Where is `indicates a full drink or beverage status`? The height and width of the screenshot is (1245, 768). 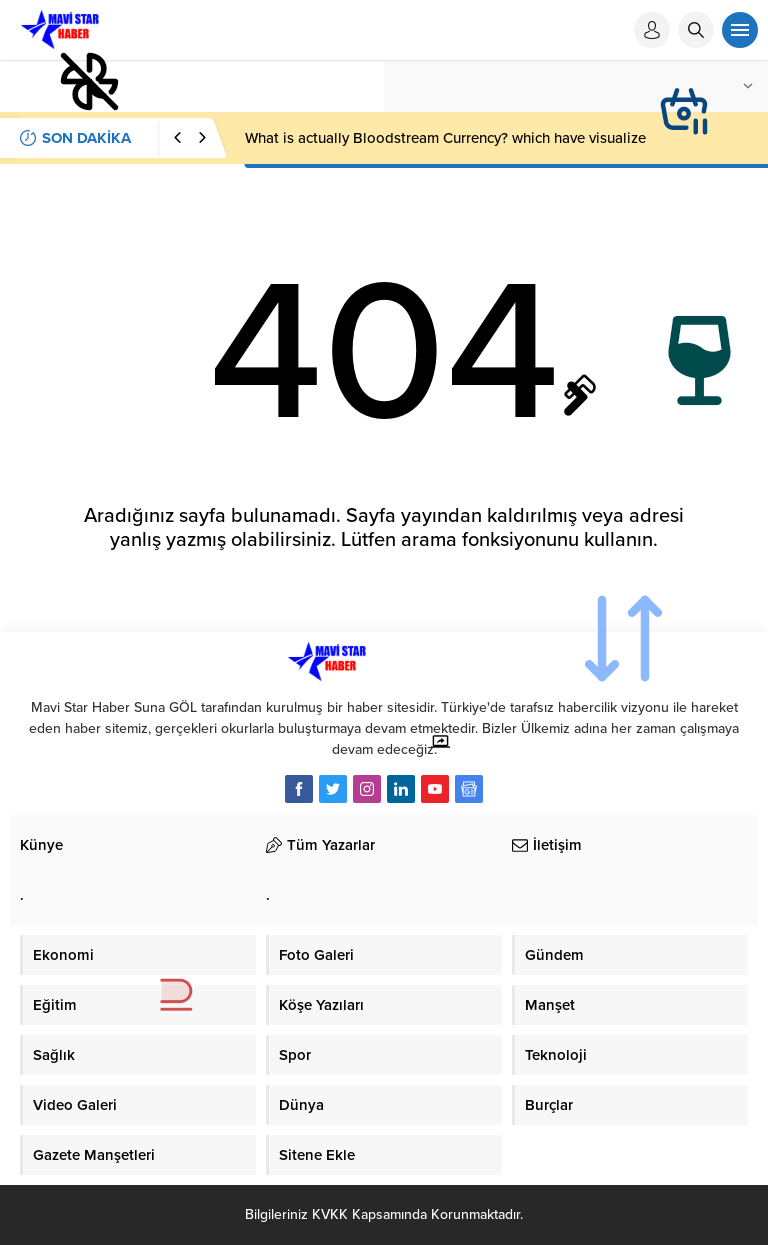
indicates a full drink or beverage status is located at coordinates (699, 360).